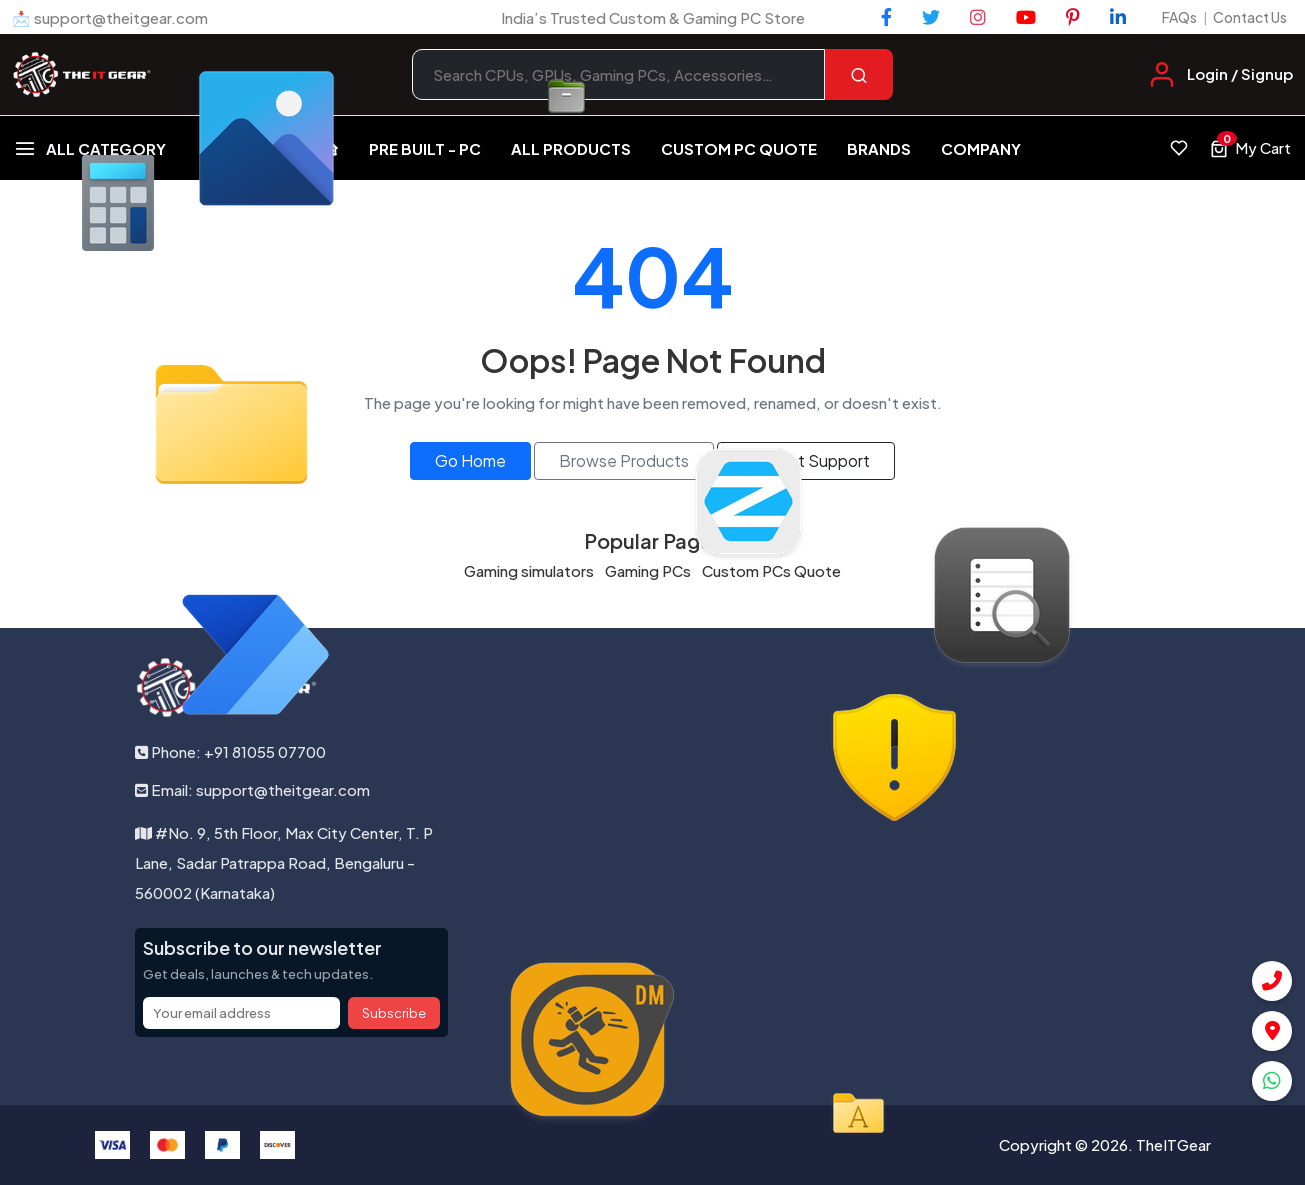 Image resolution: width=1305 pixels, height=1185 pixels. What do you see at coordinates (266, 138) in the screenshot?
I see `open the windows photos app` at bounding box center [266, 138].